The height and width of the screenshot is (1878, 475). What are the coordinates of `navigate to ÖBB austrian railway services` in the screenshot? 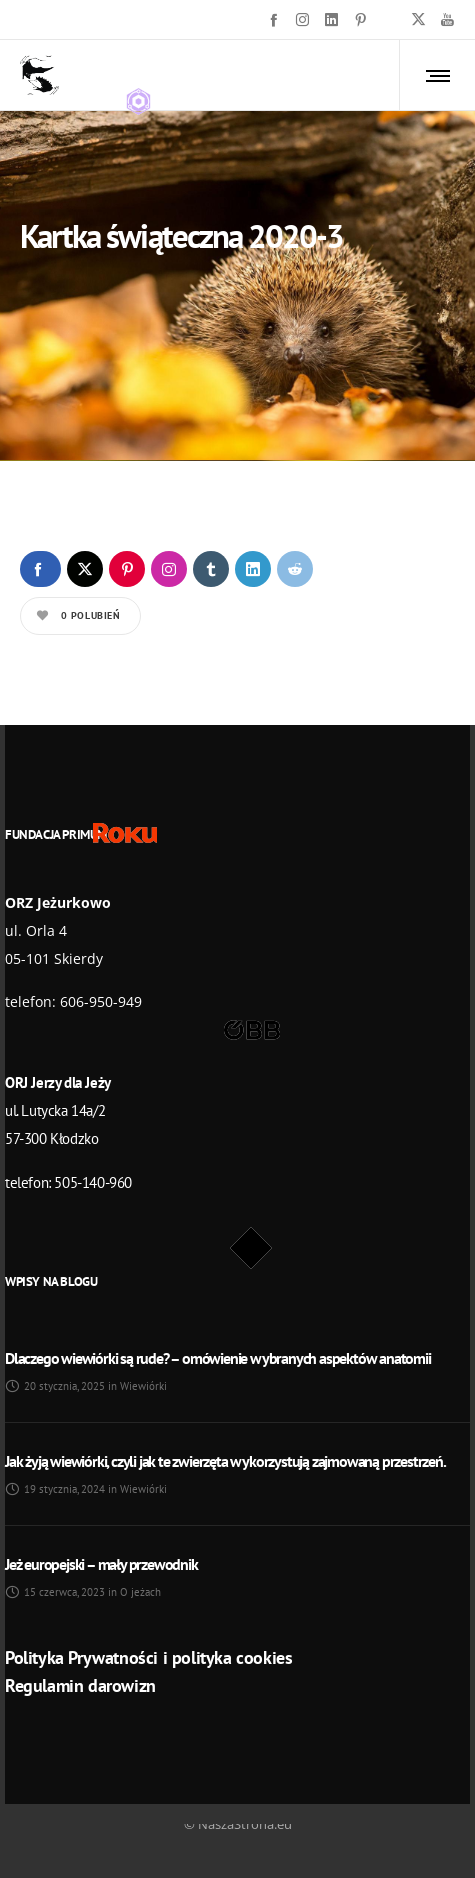 It's located at (252, 1030).